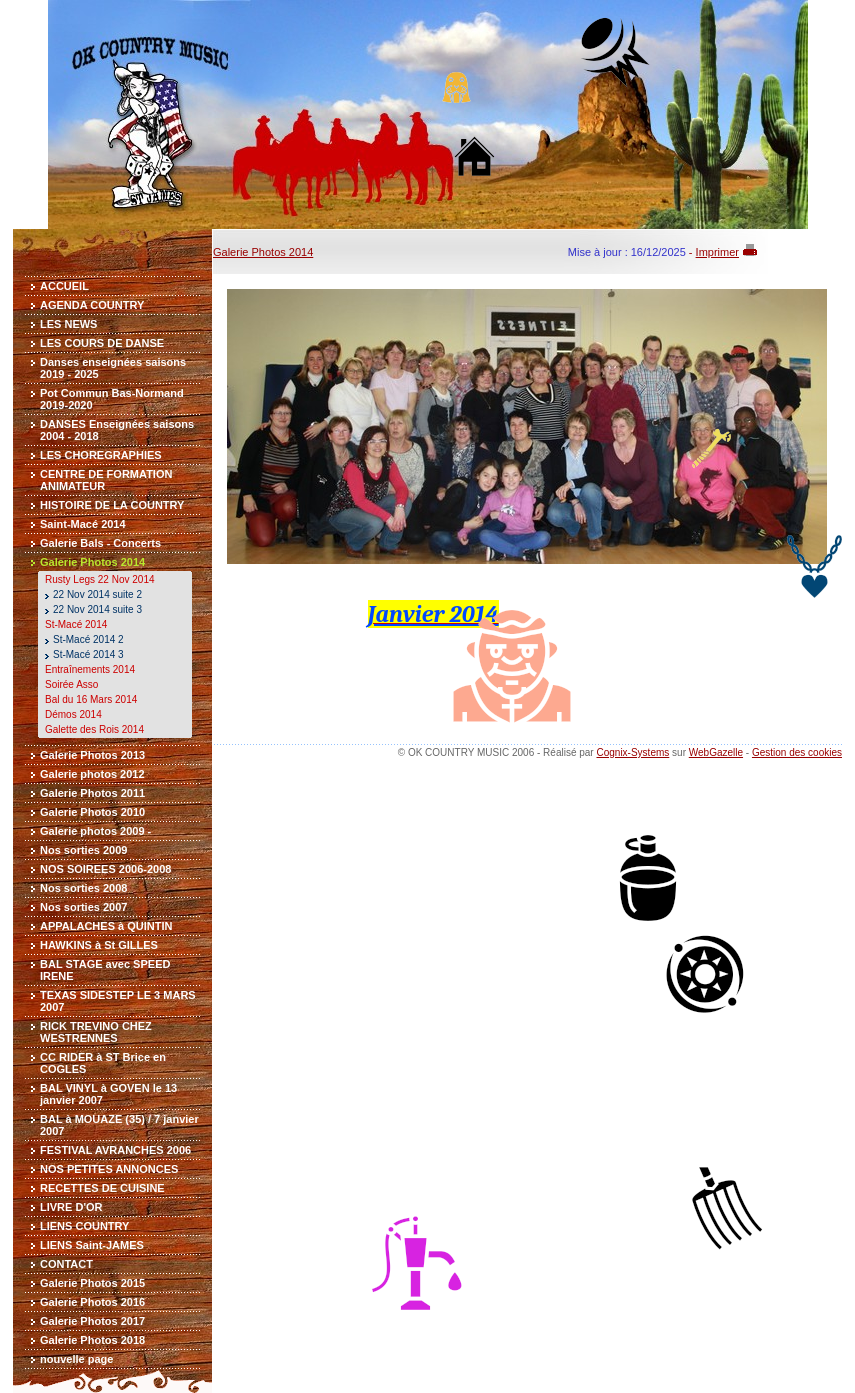 Image resolution: width=855 pixels, height=1393 pixels. Describe the element at coordinates (512, 663) in the screenshot. I see `select monk character class` at that location.